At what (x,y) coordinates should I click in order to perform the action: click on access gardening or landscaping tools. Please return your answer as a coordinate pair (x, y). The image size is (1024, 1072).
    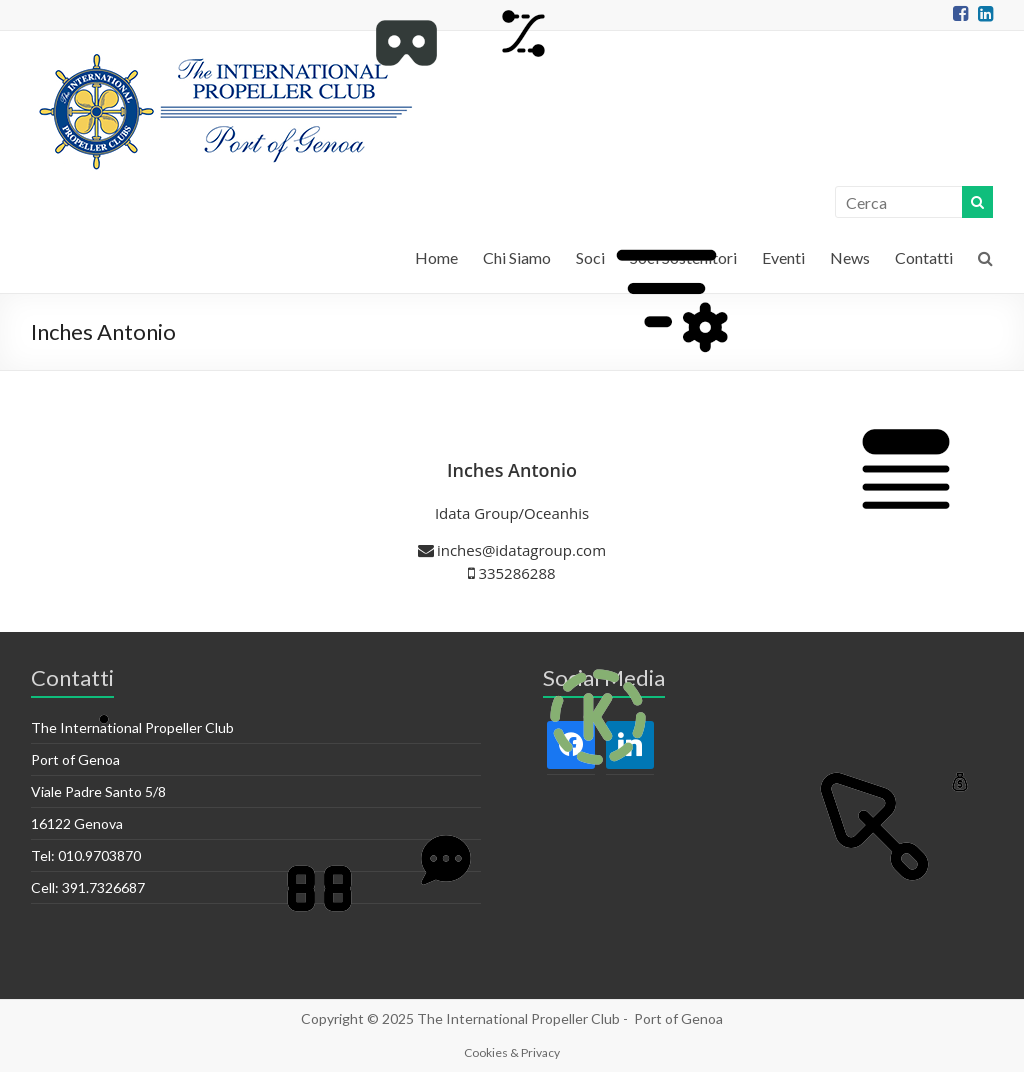
    Looking at the image, I should click on (874, 826).